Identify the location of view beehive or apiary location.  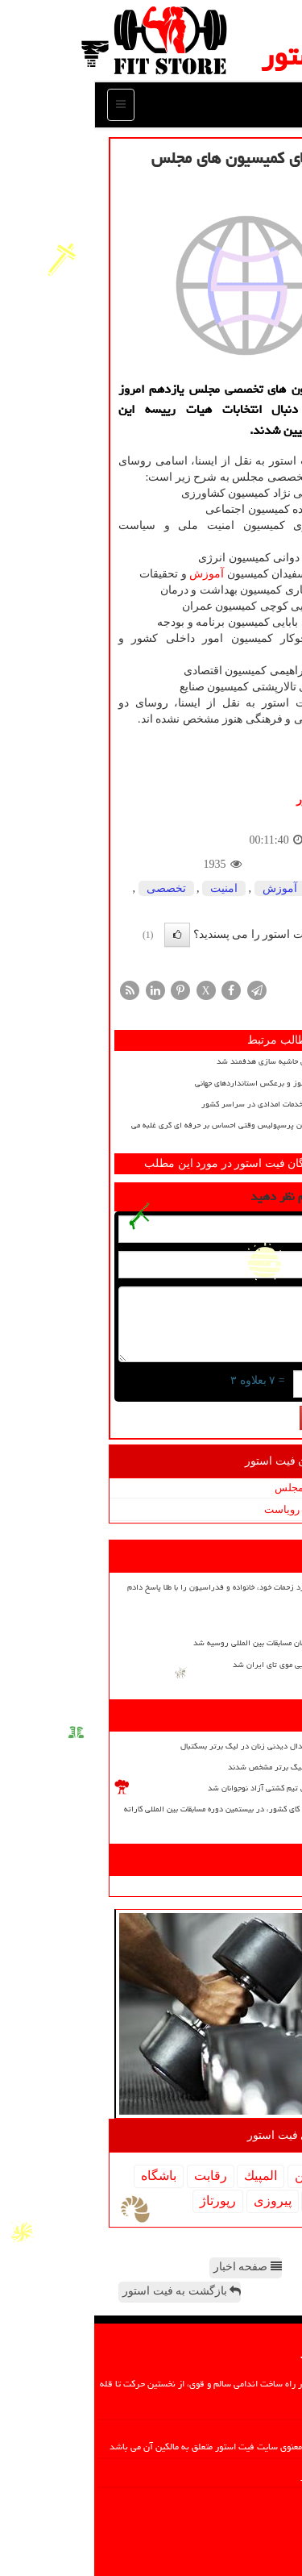
(264, 1261).